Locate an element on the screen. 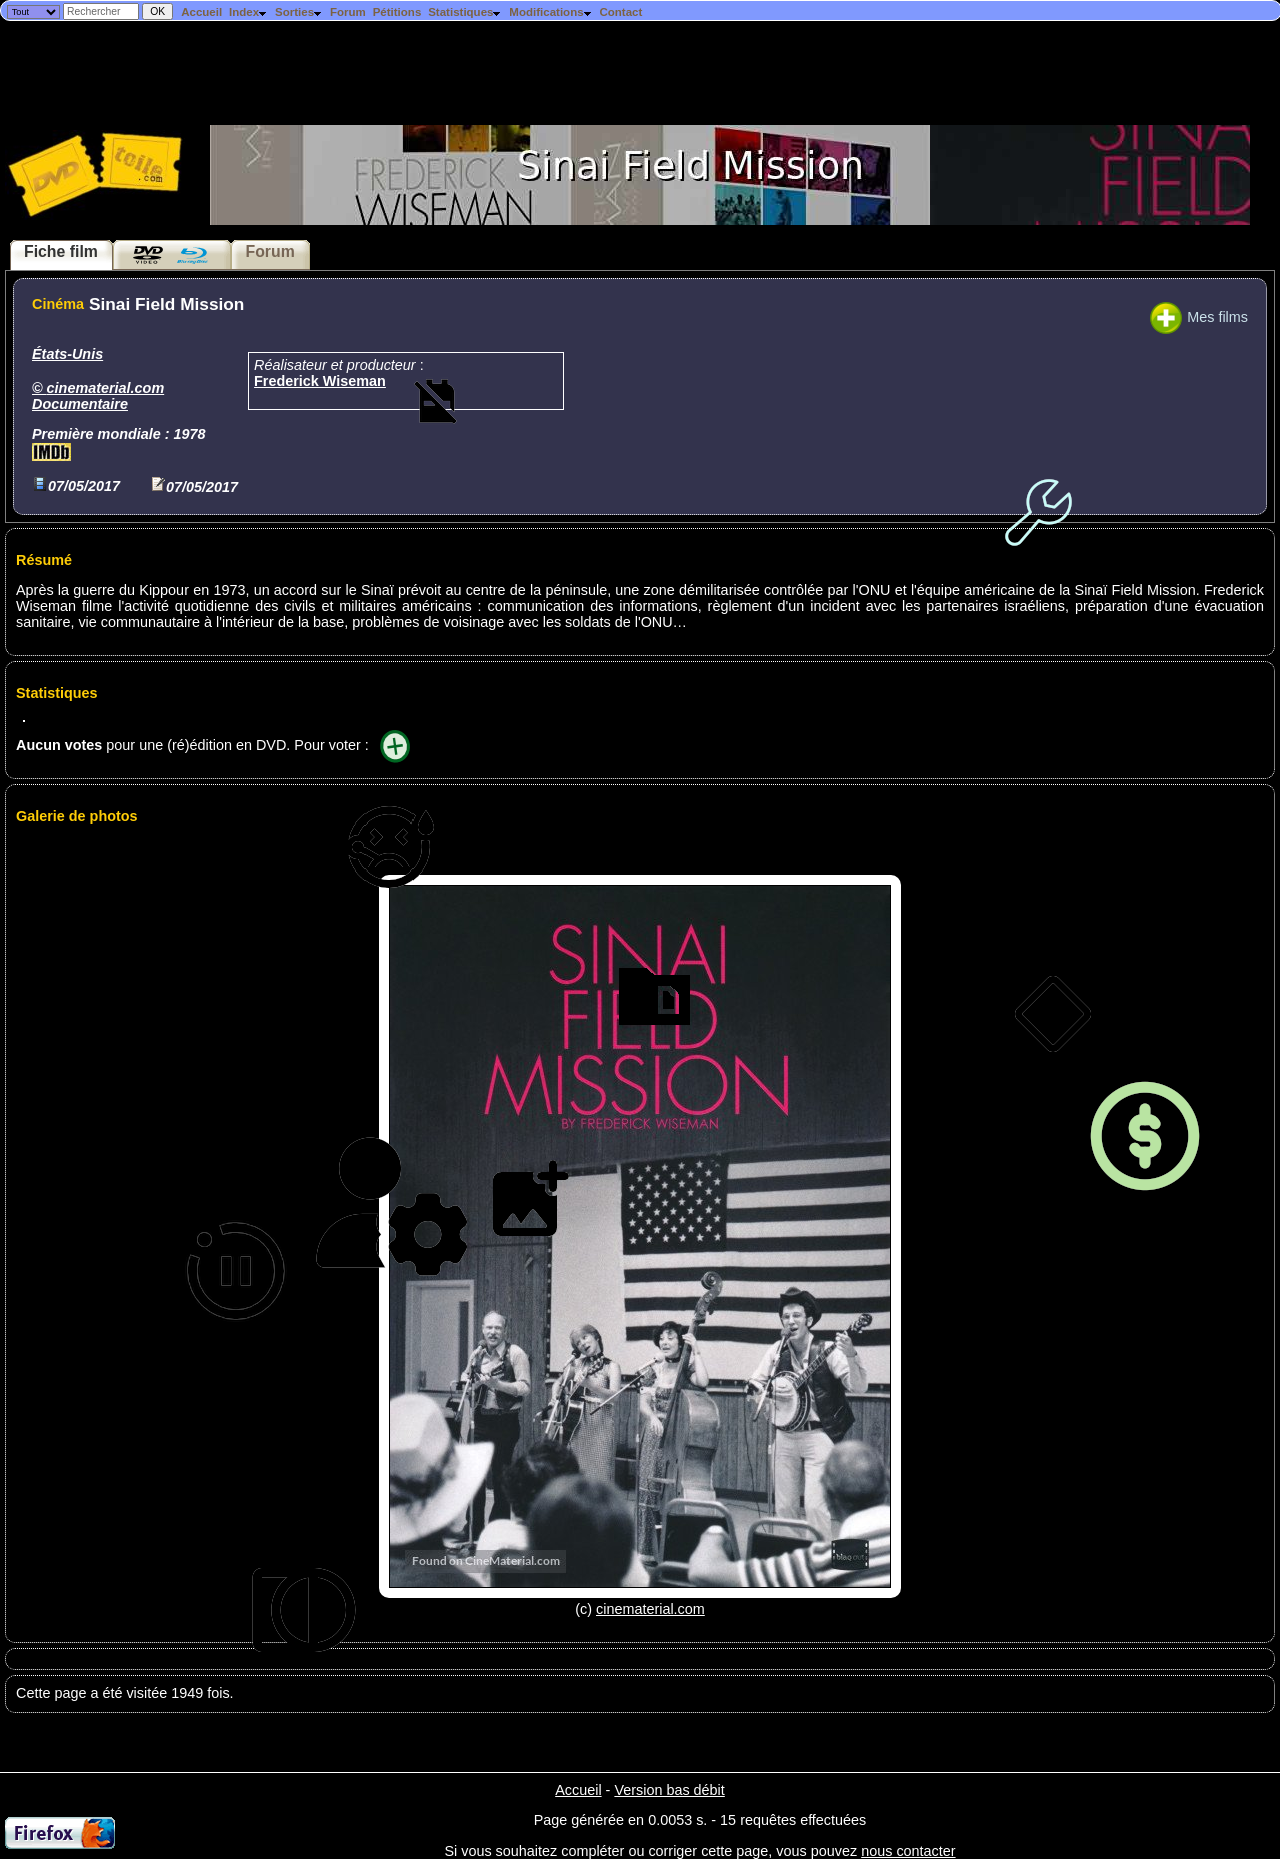 Image resolution: width=1280 pixels, height=1859 pixels. indicates a paid or premium feature is located at coordinates (1145, 1136).